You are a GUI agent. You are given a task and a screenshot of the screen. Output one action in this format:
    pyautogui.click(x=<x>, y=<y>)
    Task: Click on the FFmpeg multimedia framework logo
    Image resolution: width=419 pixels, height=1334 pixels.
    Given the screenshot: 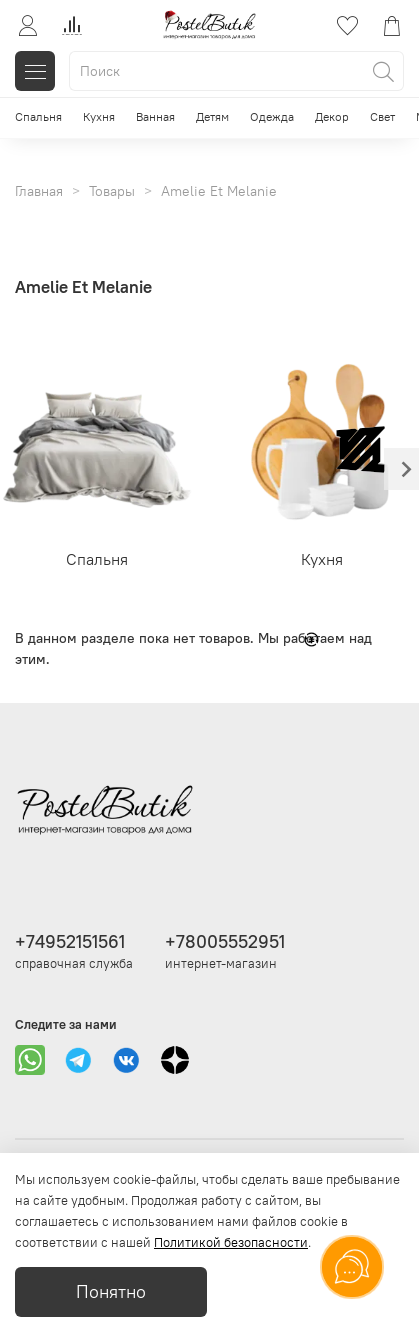 What is the action you would take?
    pyautogui.click(x=360, y=449)
    